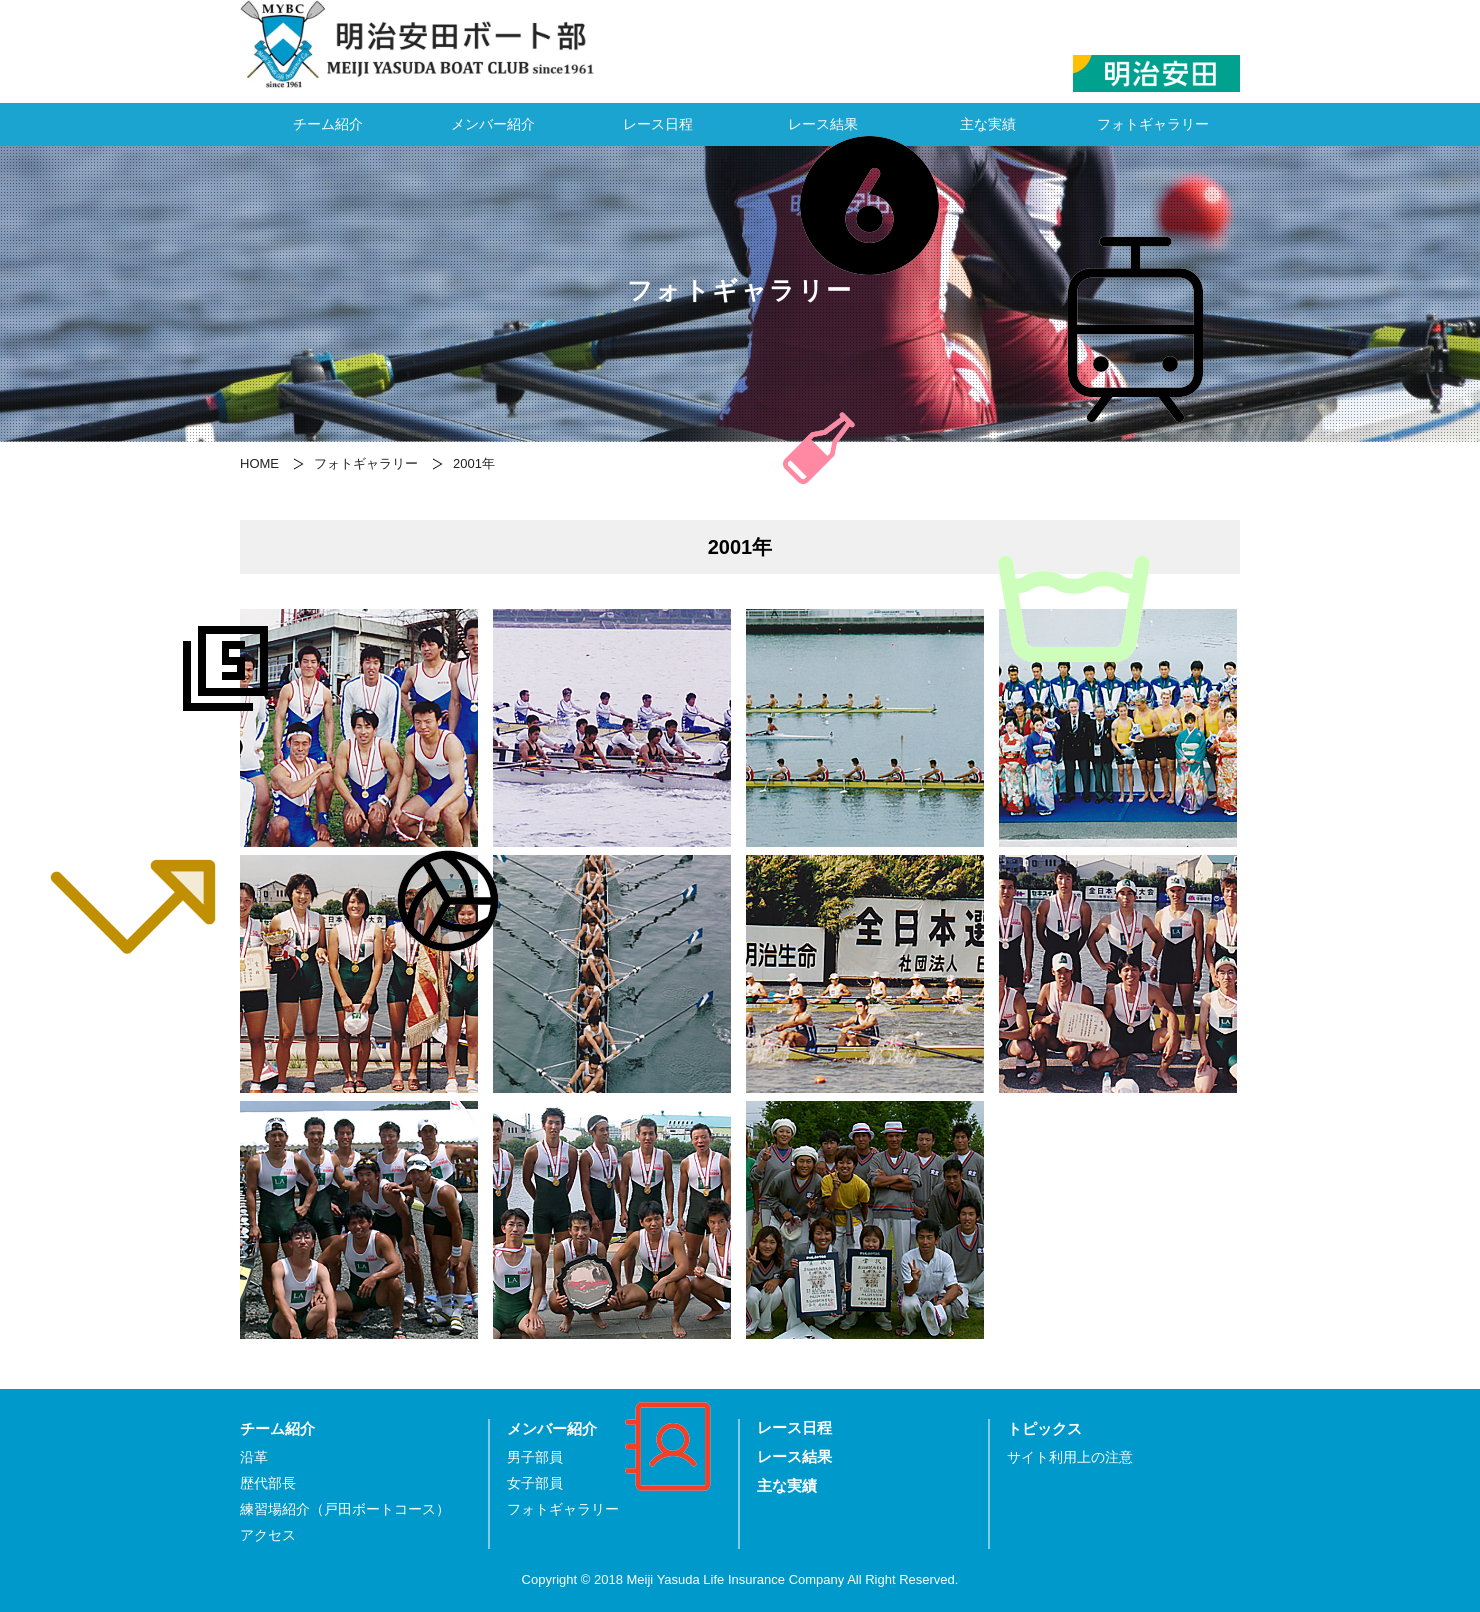 The width and height of the screenshot is (1480, 1612). Describe the element at coordinates (225, 668) in the screenshot. I see `filter or view 5 items` at that location.